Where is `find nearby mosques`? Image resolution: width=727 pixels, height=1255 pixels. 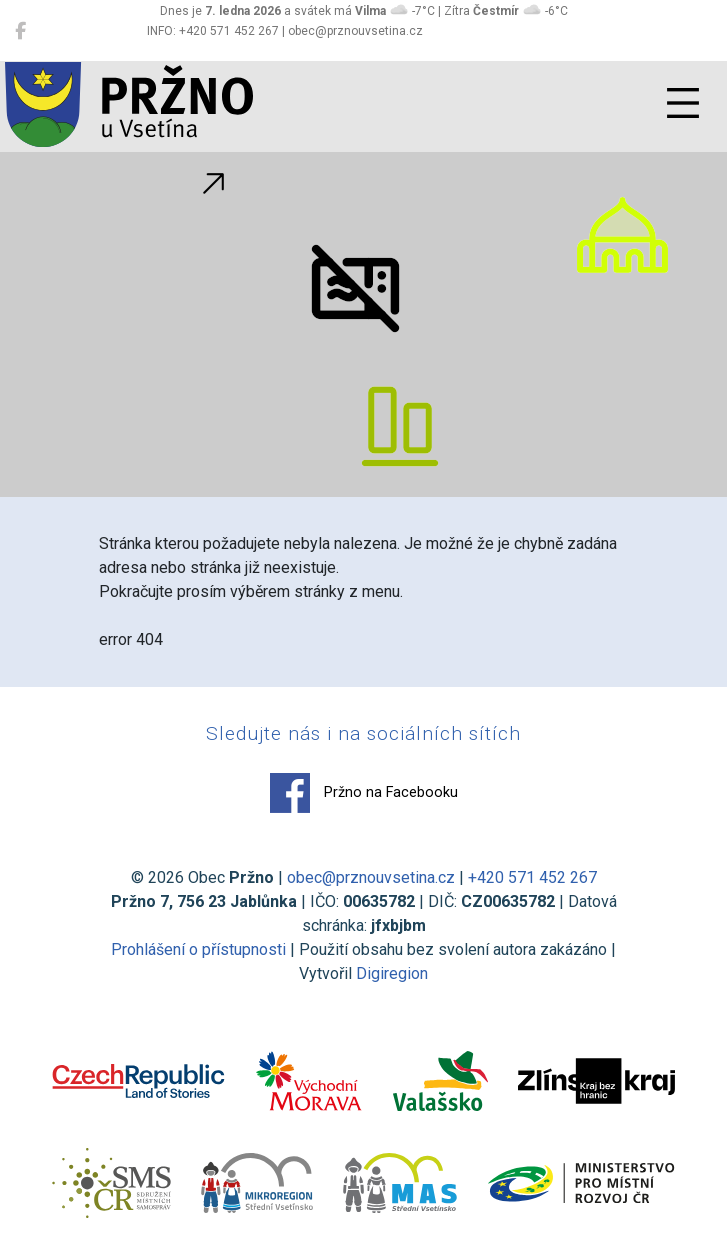
find nearby mosques is located at coordinates (622, 239).